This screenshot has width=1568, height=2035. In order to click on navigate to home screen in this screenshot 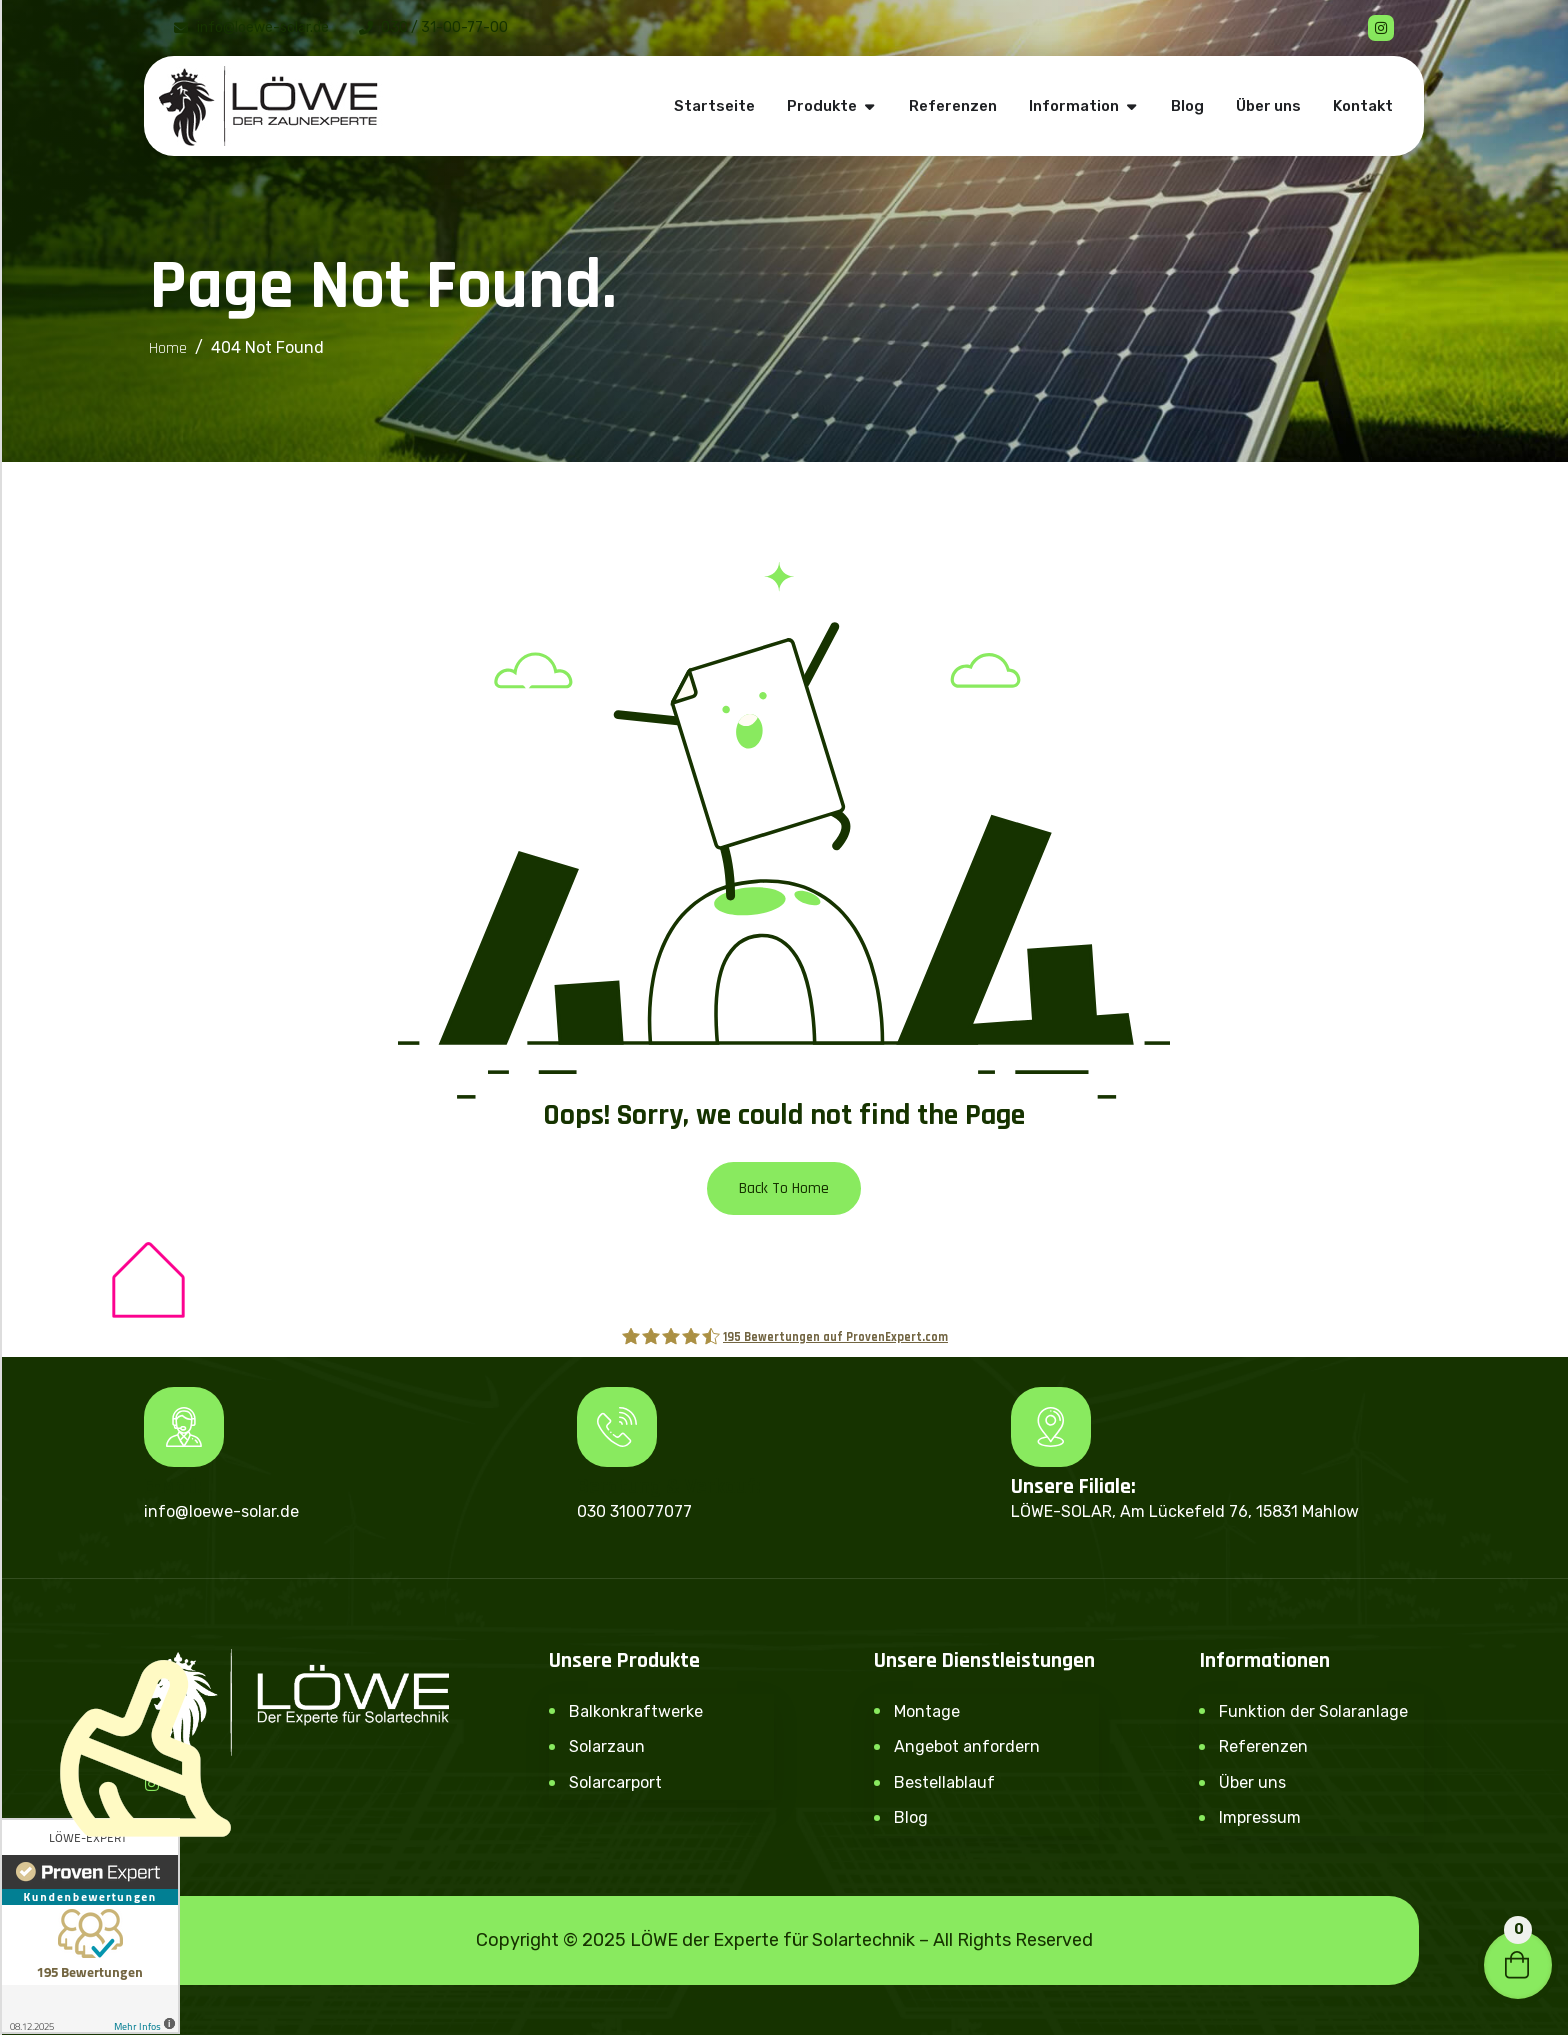, I will do `click(148, 1281)`.